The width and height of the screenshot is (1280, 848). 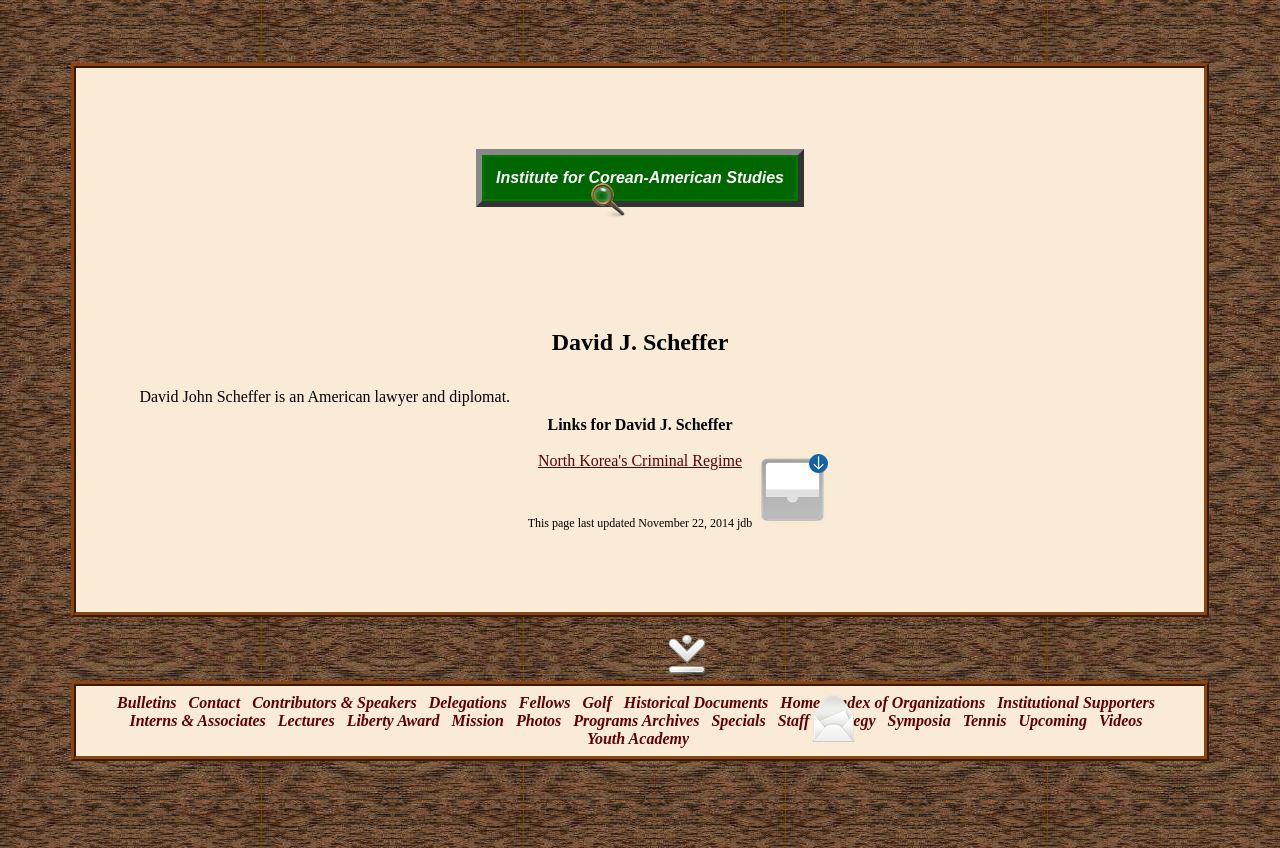 I want to click on indicates an item has associated email or message, so click(x=833, y=719).